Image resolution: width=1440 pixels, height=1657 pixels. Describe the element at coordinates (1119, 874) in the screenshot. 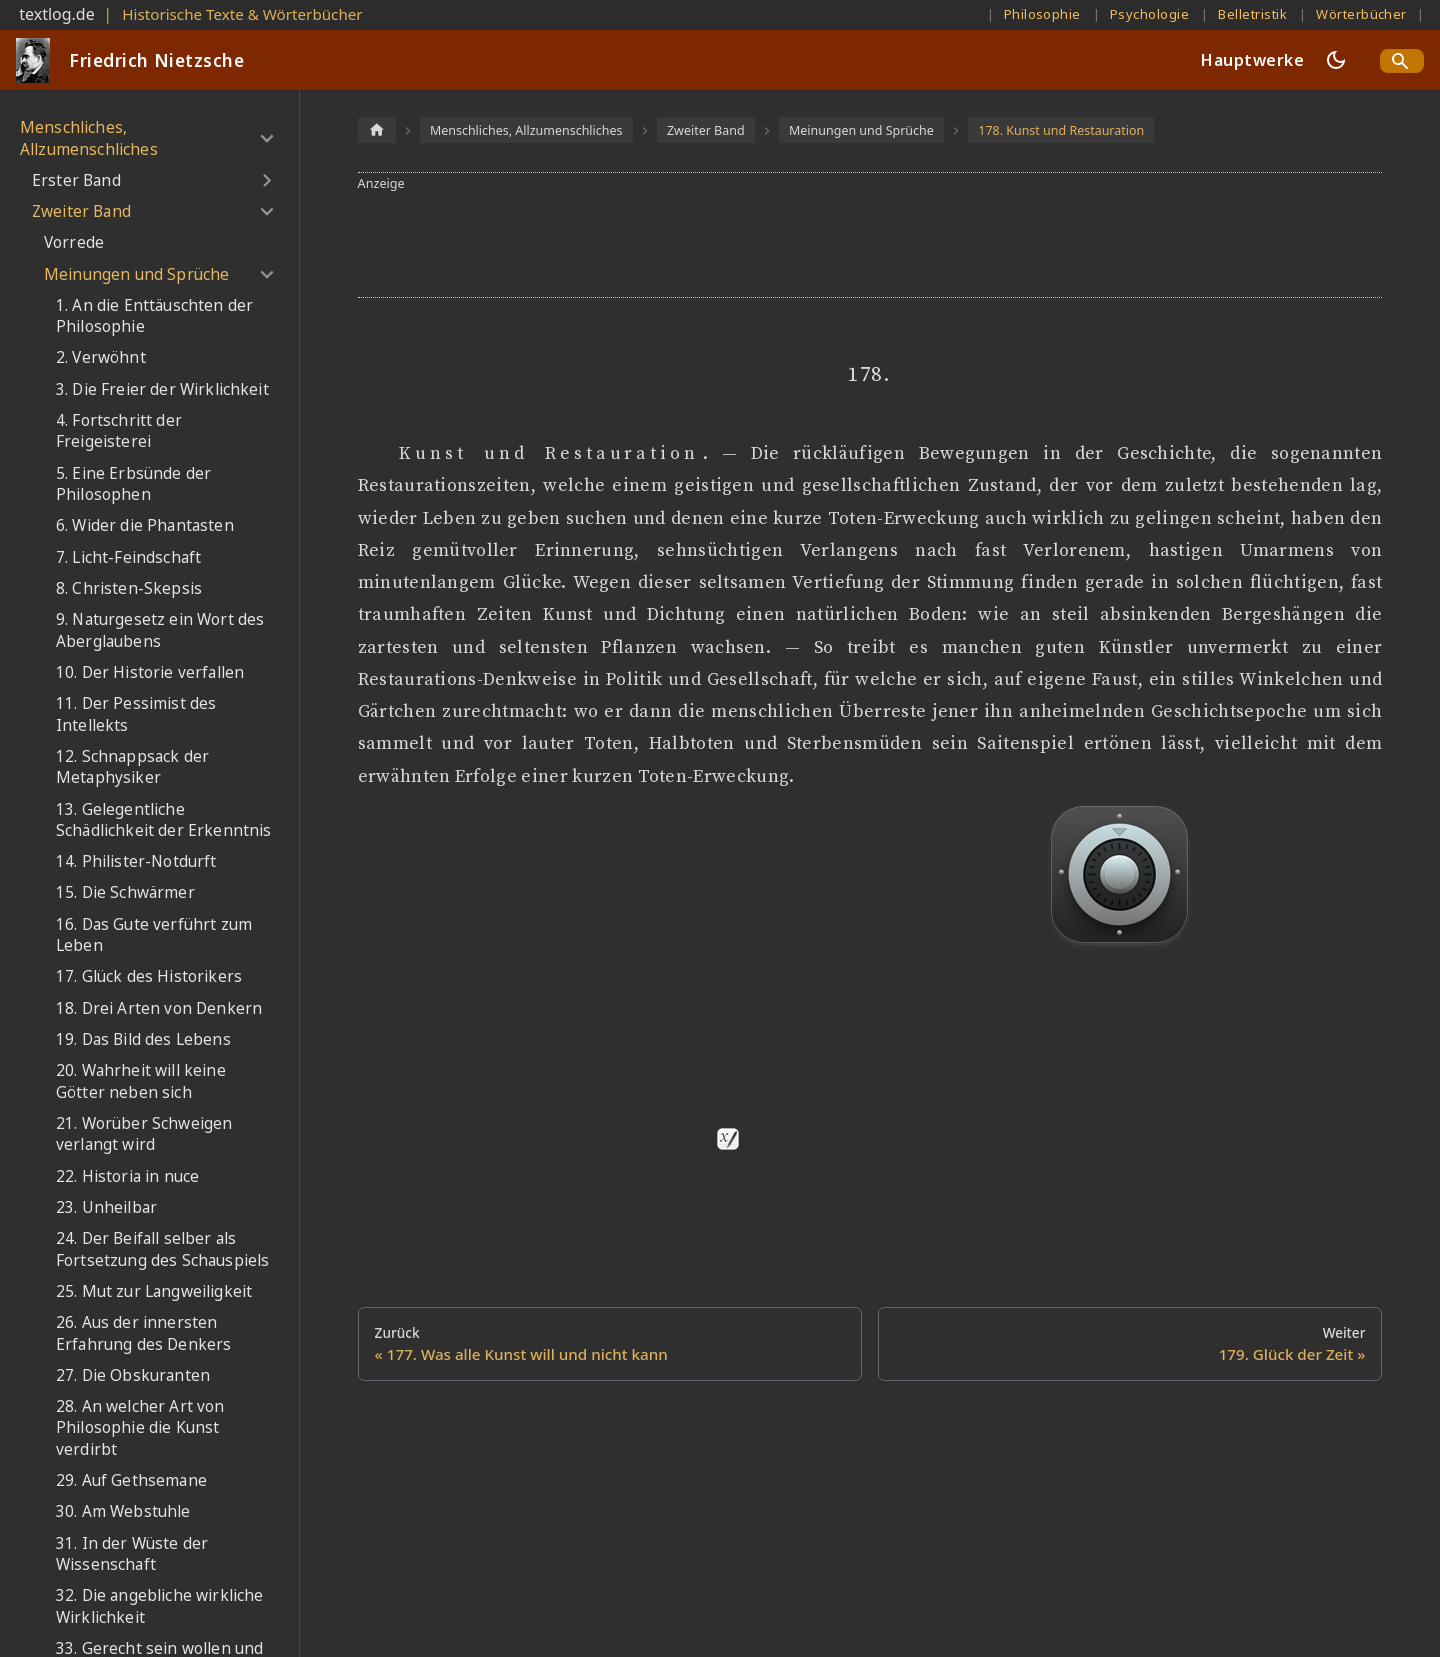

I see `open security and privacy settings` at that location.